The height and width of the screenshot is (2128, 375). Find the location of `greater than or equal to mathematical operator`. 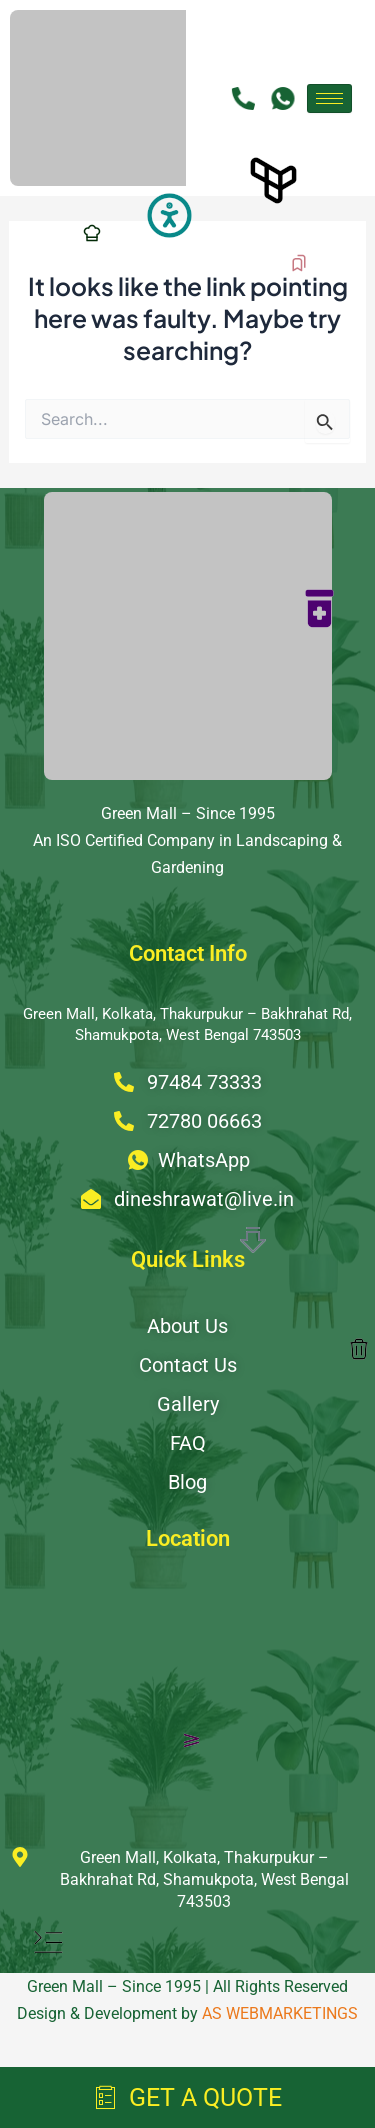

greater than or equal to mathematical operator is located at coordinates (191, 1740).